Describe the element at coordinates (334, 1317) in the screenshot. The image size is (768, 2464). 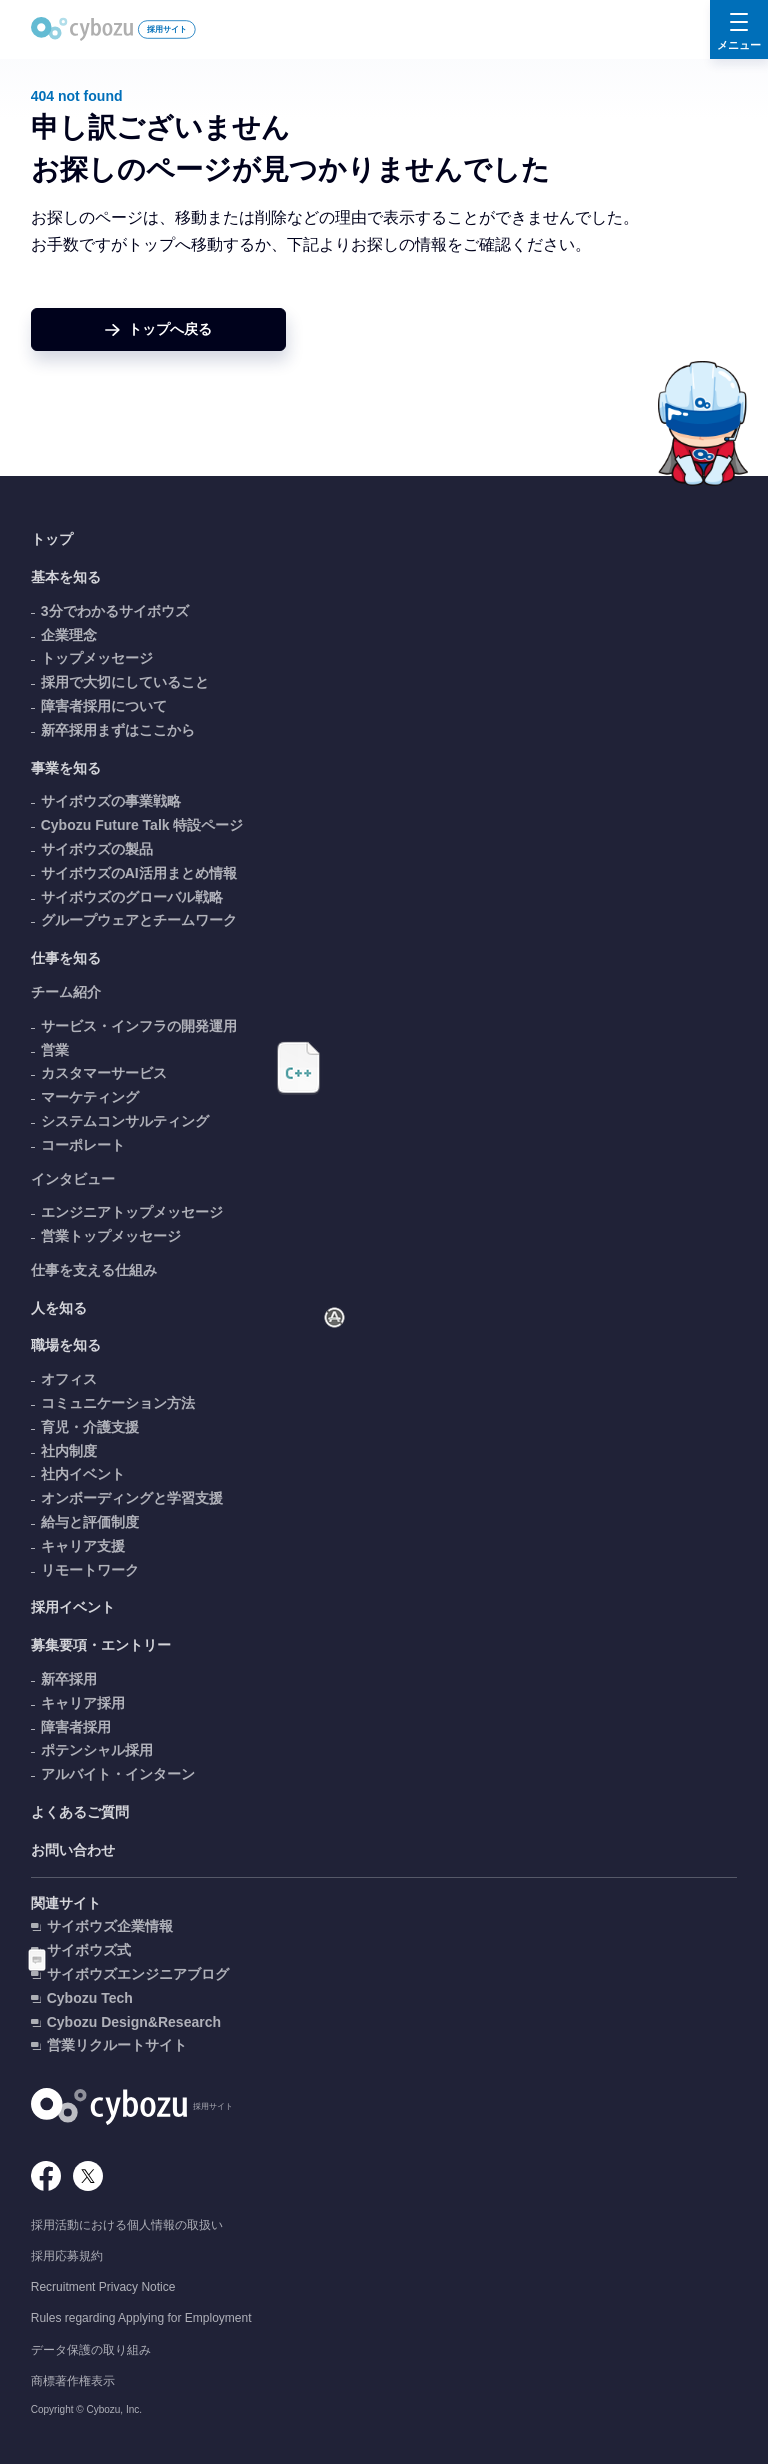
I see `open the software update application` at that location.